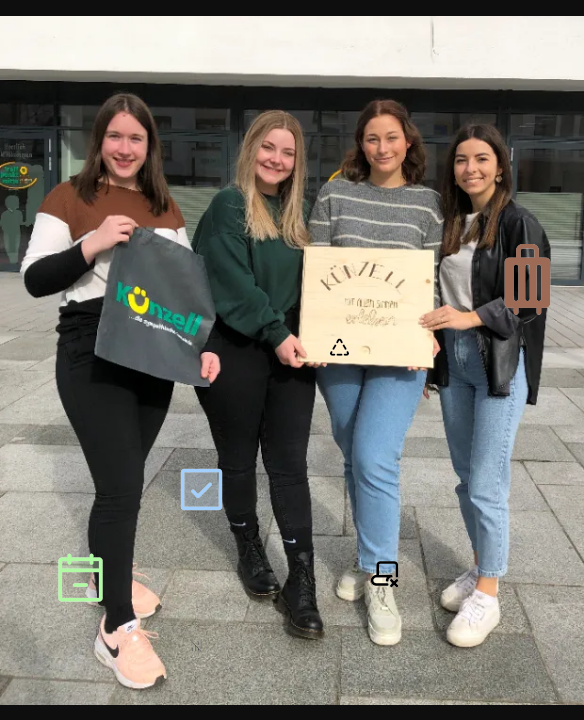 This screenshot has height=720, width=584. Describe the element at coordinates (201, 489) in the screenshot. I see `mark task as complete` at that location.